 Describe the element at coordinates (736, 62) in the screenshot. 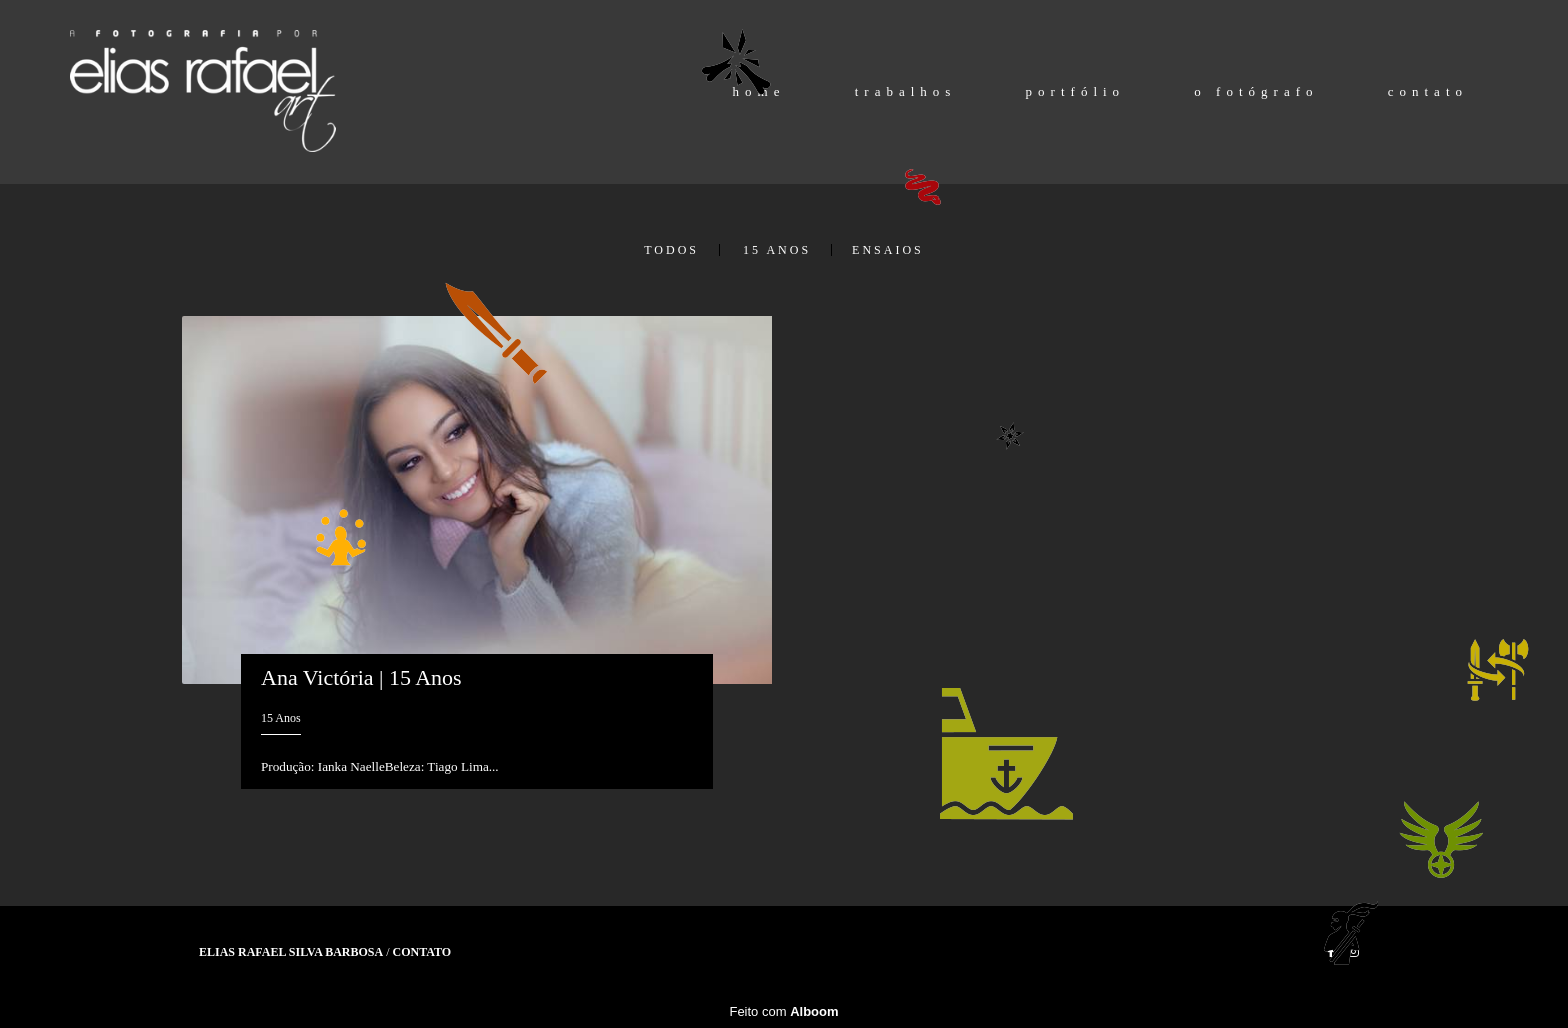

I see `indicates a fracture or bone injury in a health app` at that location.